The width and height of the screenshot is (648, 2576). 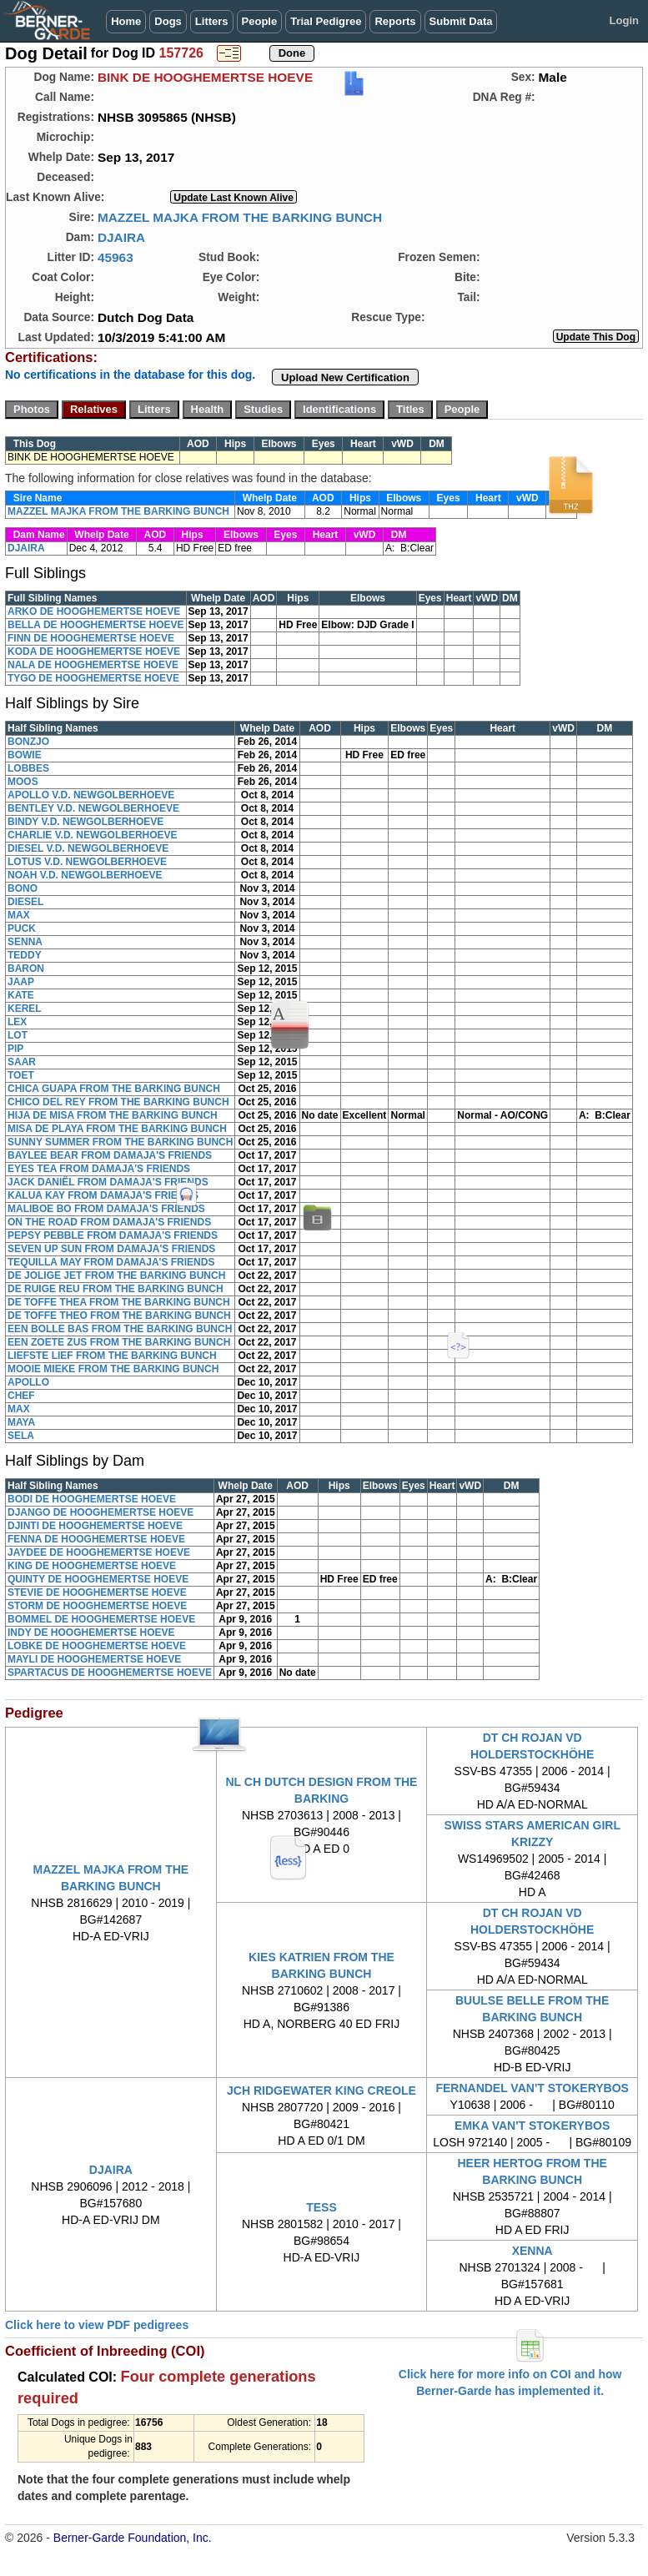 What do you see at coordinates (570, 486) in the screenshot?
I see `a compressed THZ archive file` at bounding box center [570, 486].